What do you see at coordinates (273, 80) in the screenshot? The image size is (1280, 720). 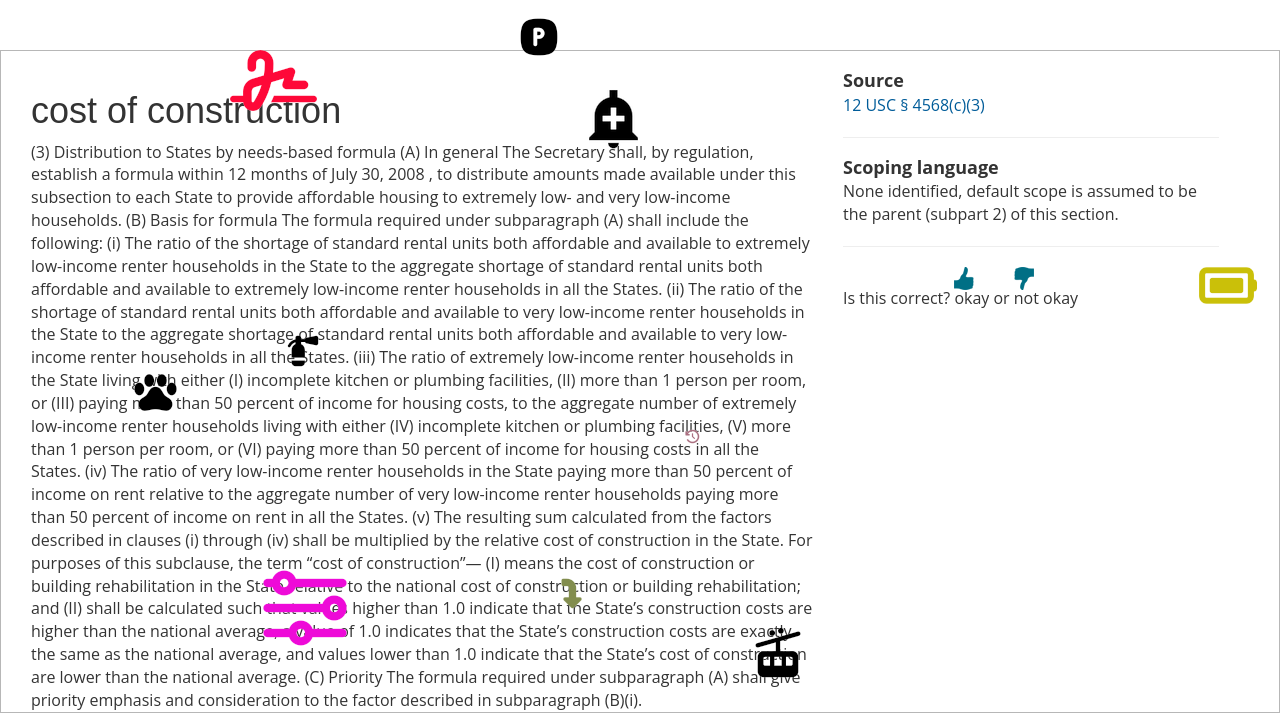 I see `add your signature to a document` at bounding box center [273, 80].